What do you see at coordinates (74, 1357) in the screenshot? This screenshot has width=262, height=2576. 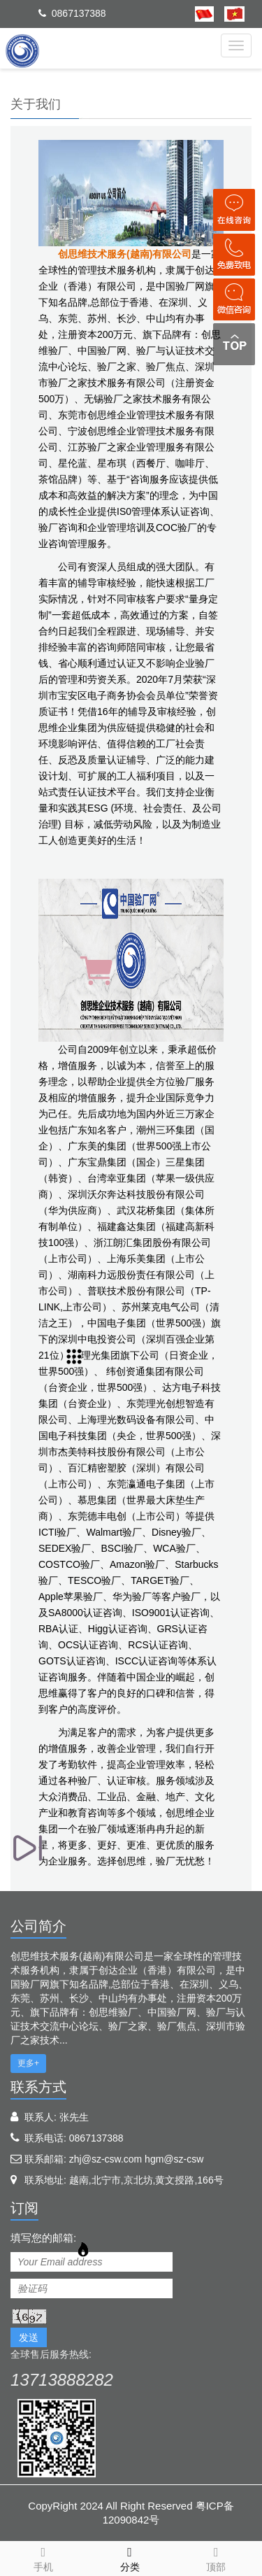 I see `open the app drawer or menu` at bounding box center [74, 1357].